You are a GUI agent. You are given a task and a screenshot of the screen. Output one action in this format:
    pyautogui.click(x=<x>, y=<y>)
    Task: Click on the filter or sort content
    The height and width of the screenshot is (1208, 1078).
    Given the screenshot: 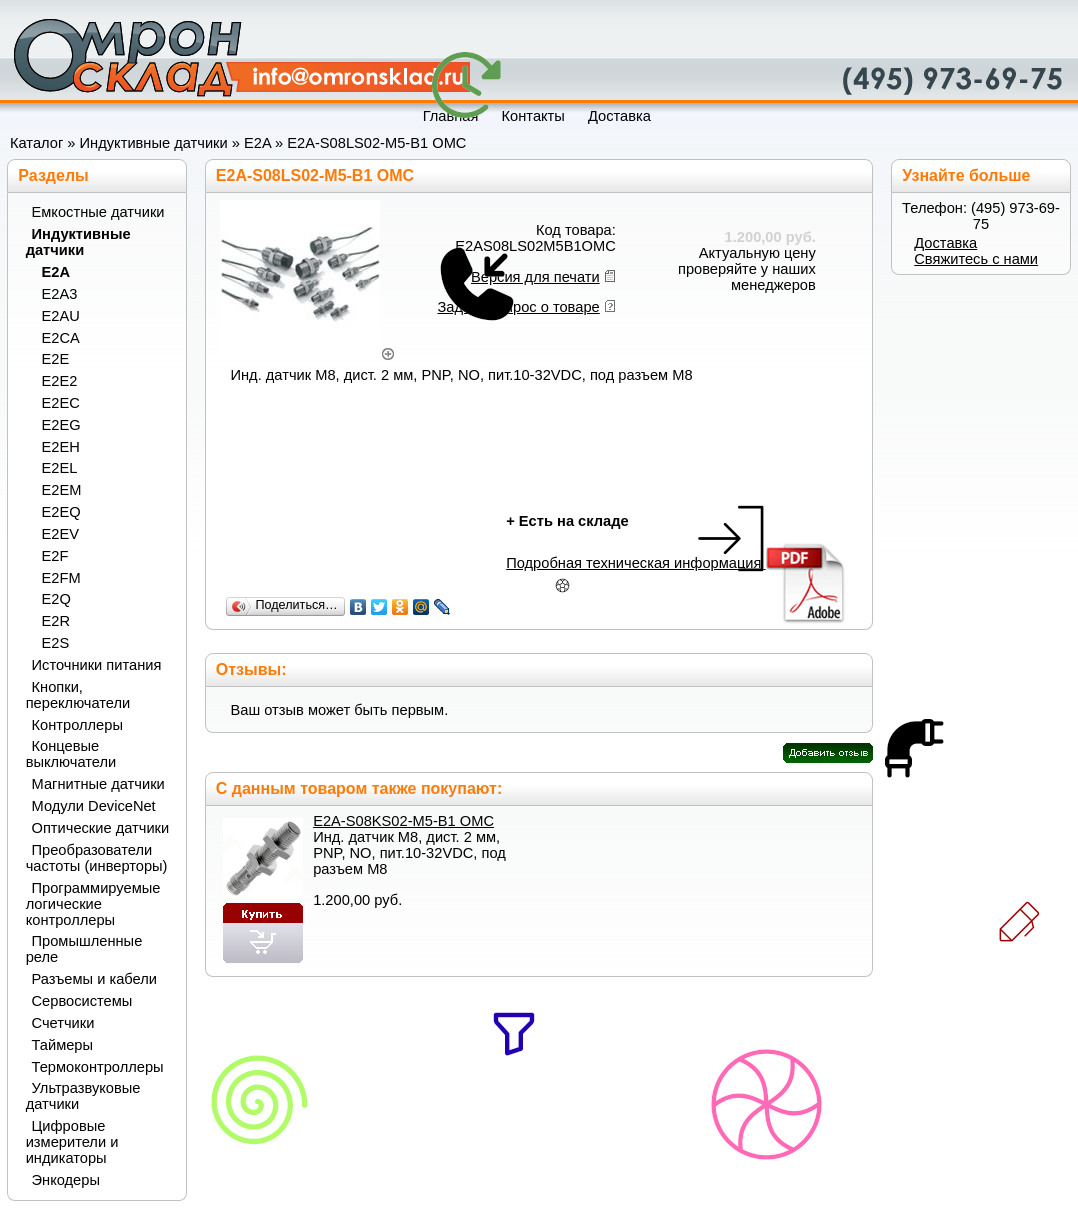 What is the action you would take?
    pyautogui.click(x=514, y=1033)
    